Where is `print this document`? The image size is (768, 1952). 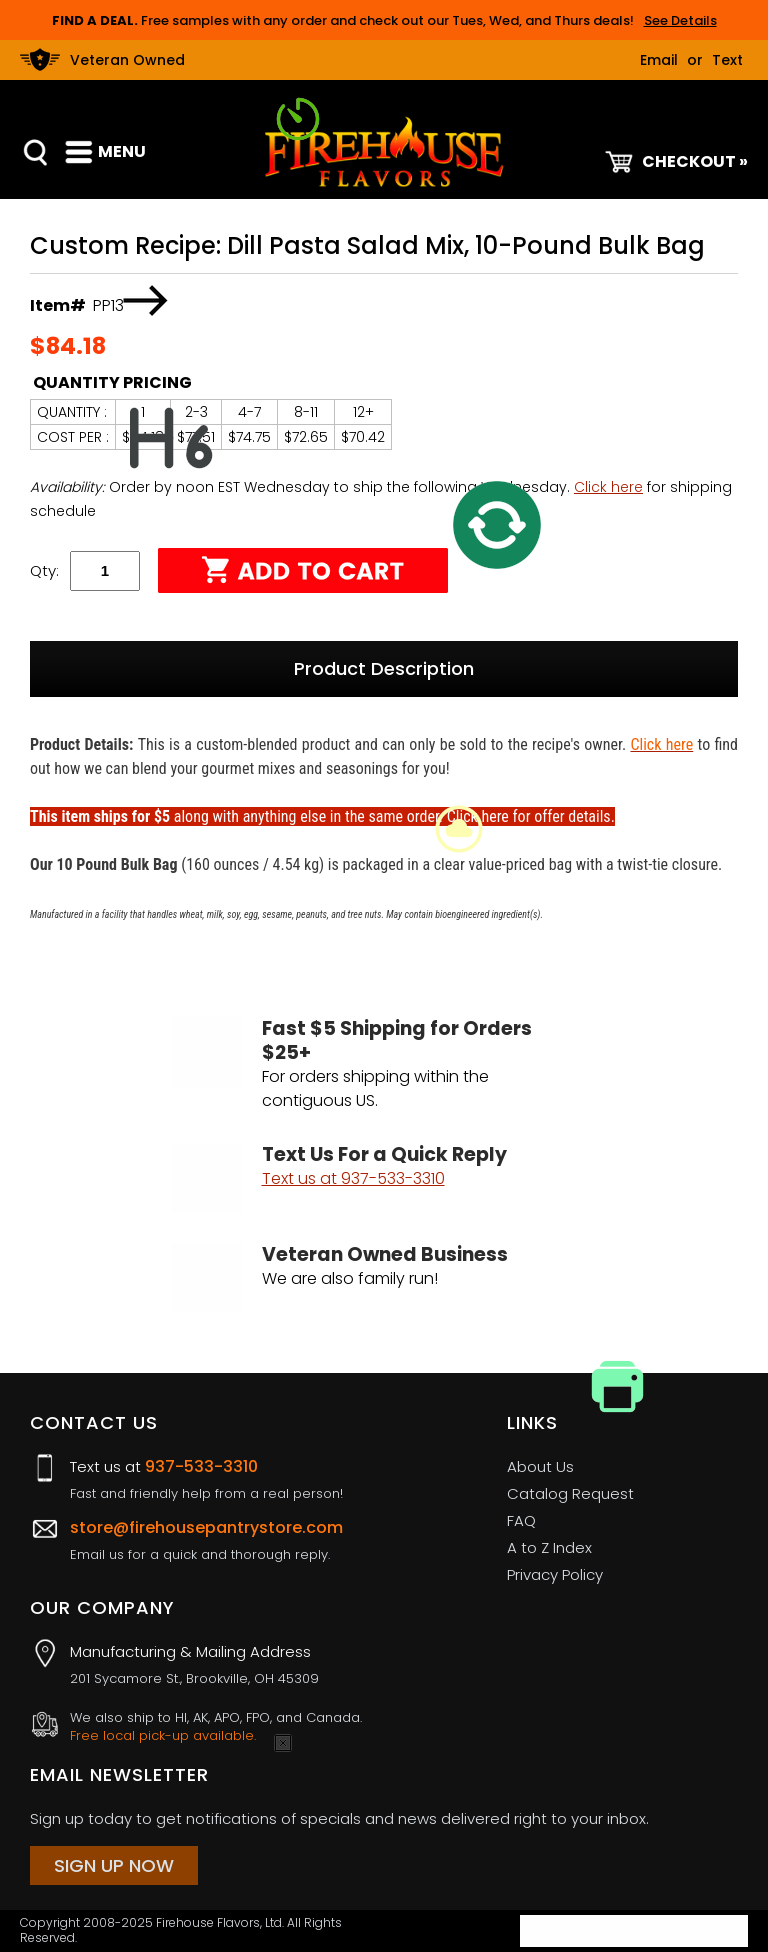 print this document is located at coordinates (617, 1386).